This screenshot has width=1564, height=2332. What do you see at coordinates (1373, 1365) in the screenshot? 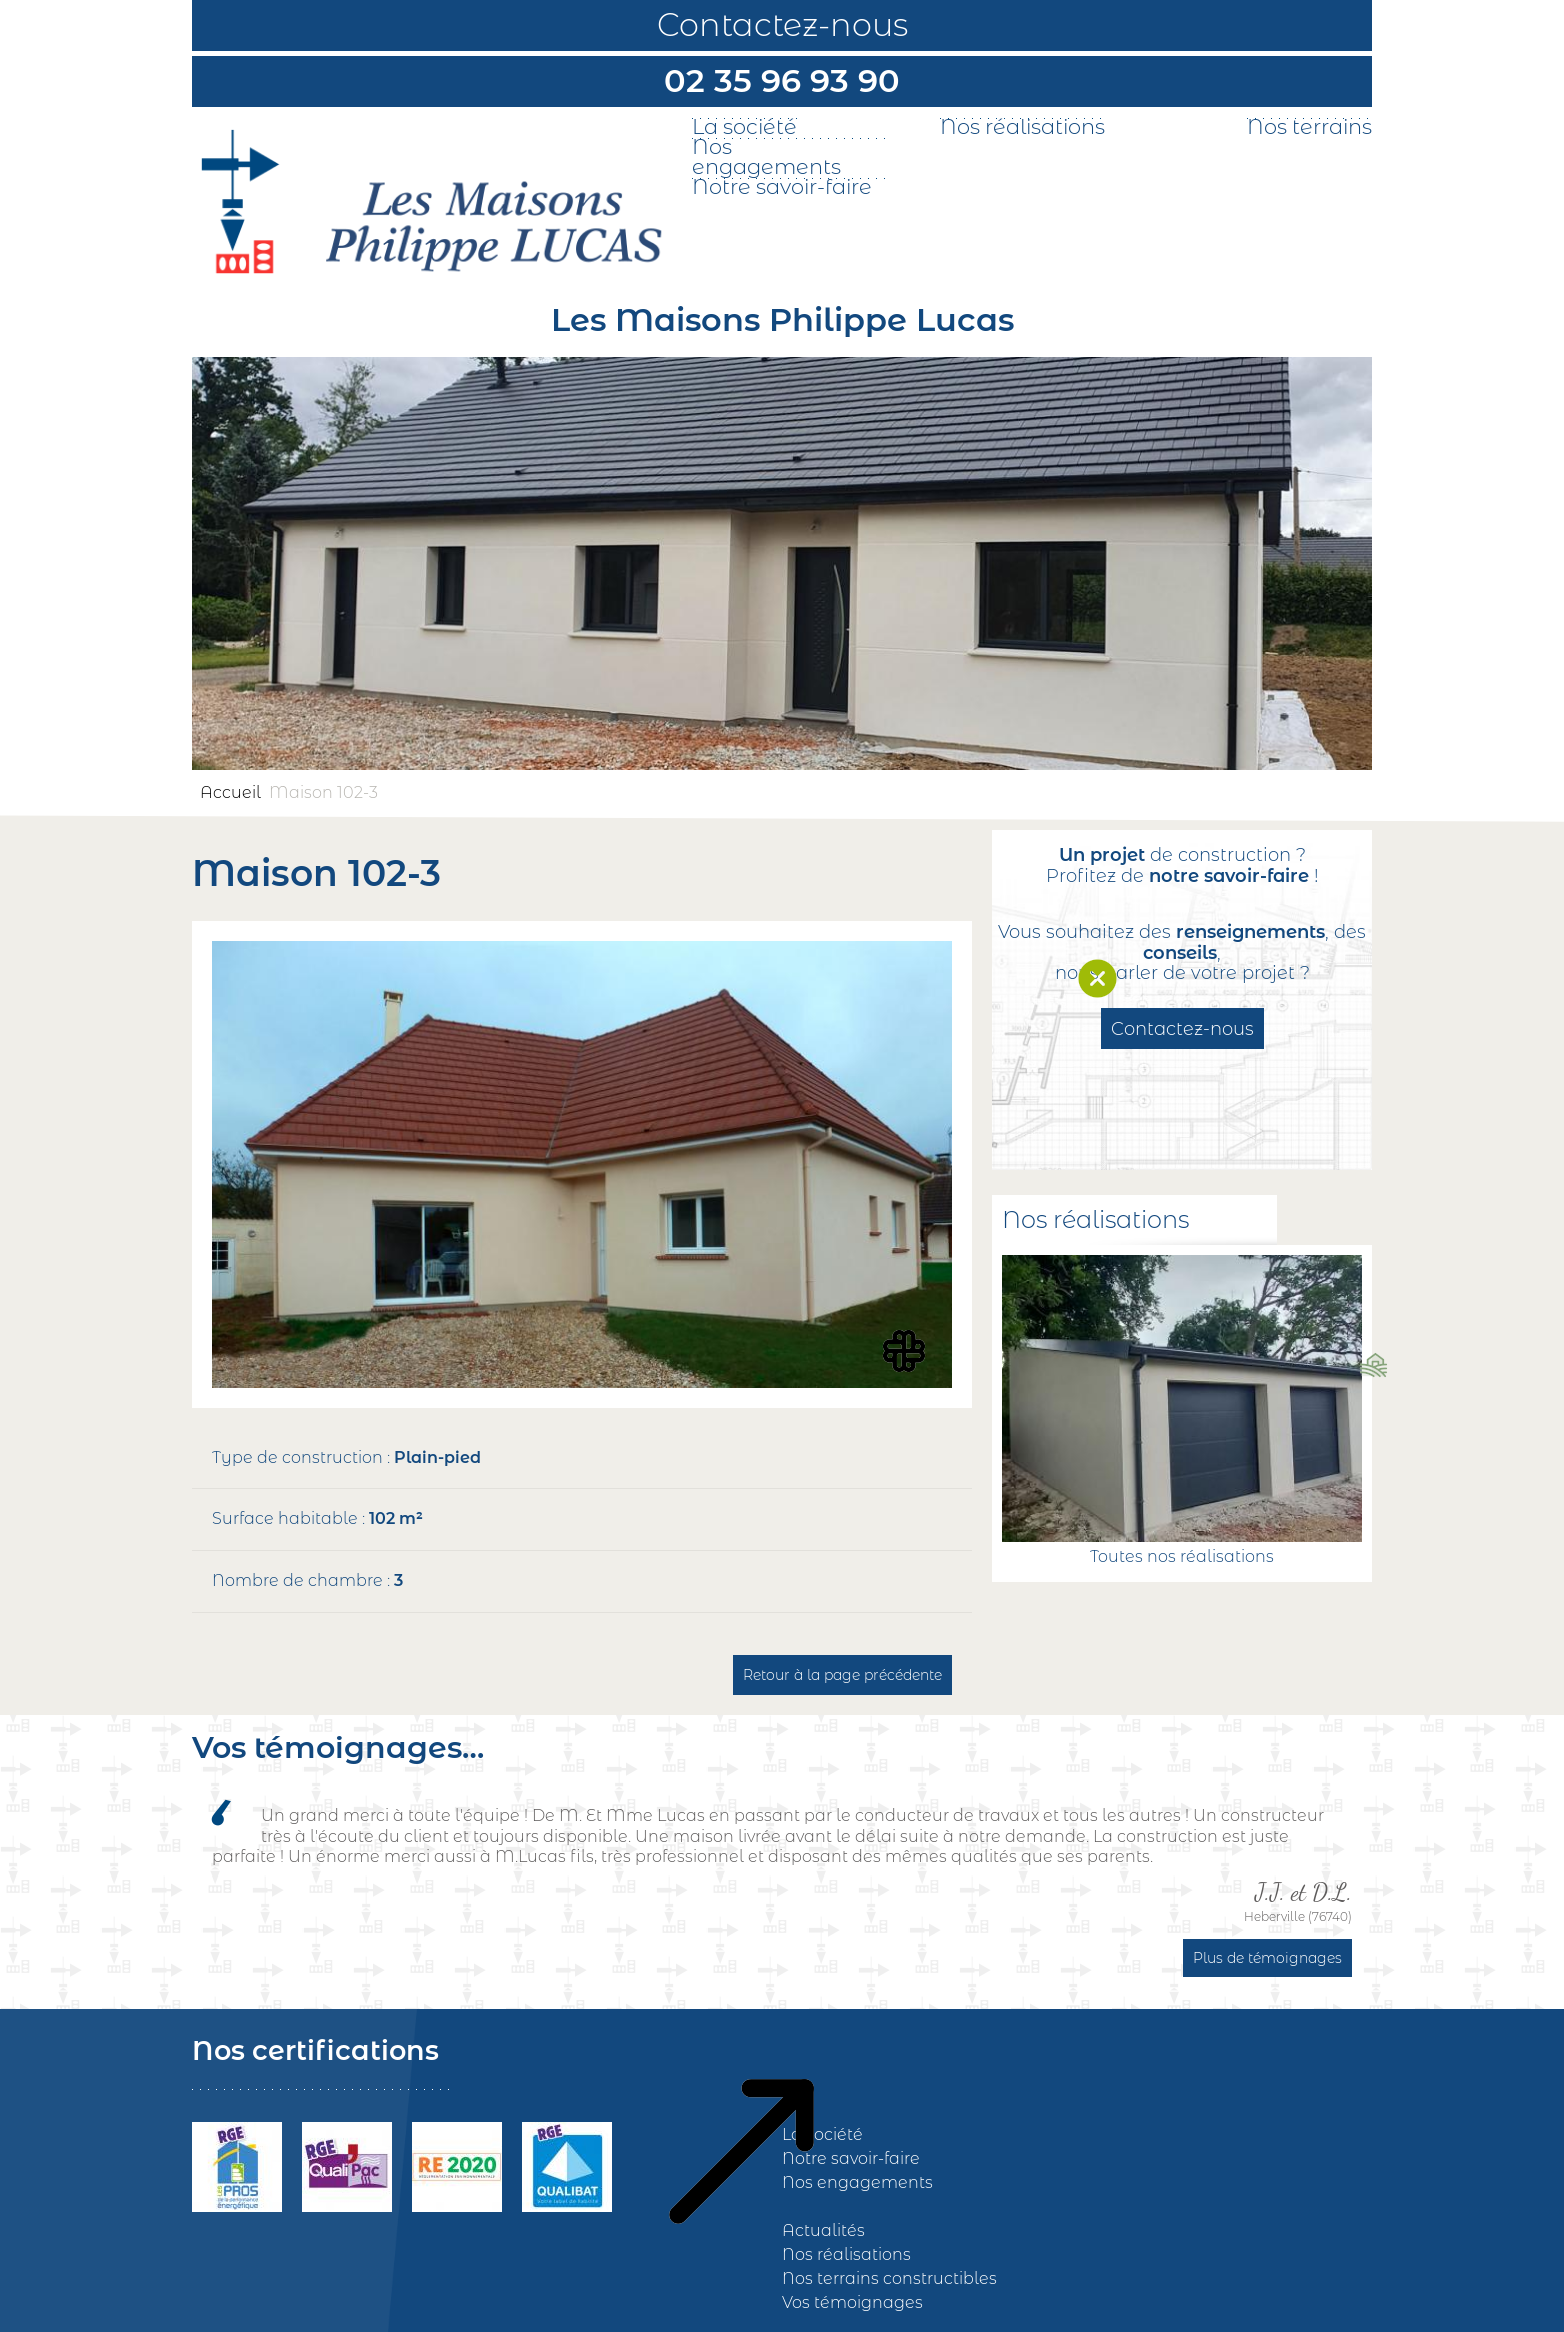
I see `access farm or agricultural settings` at bounding box center [1373, 1365].